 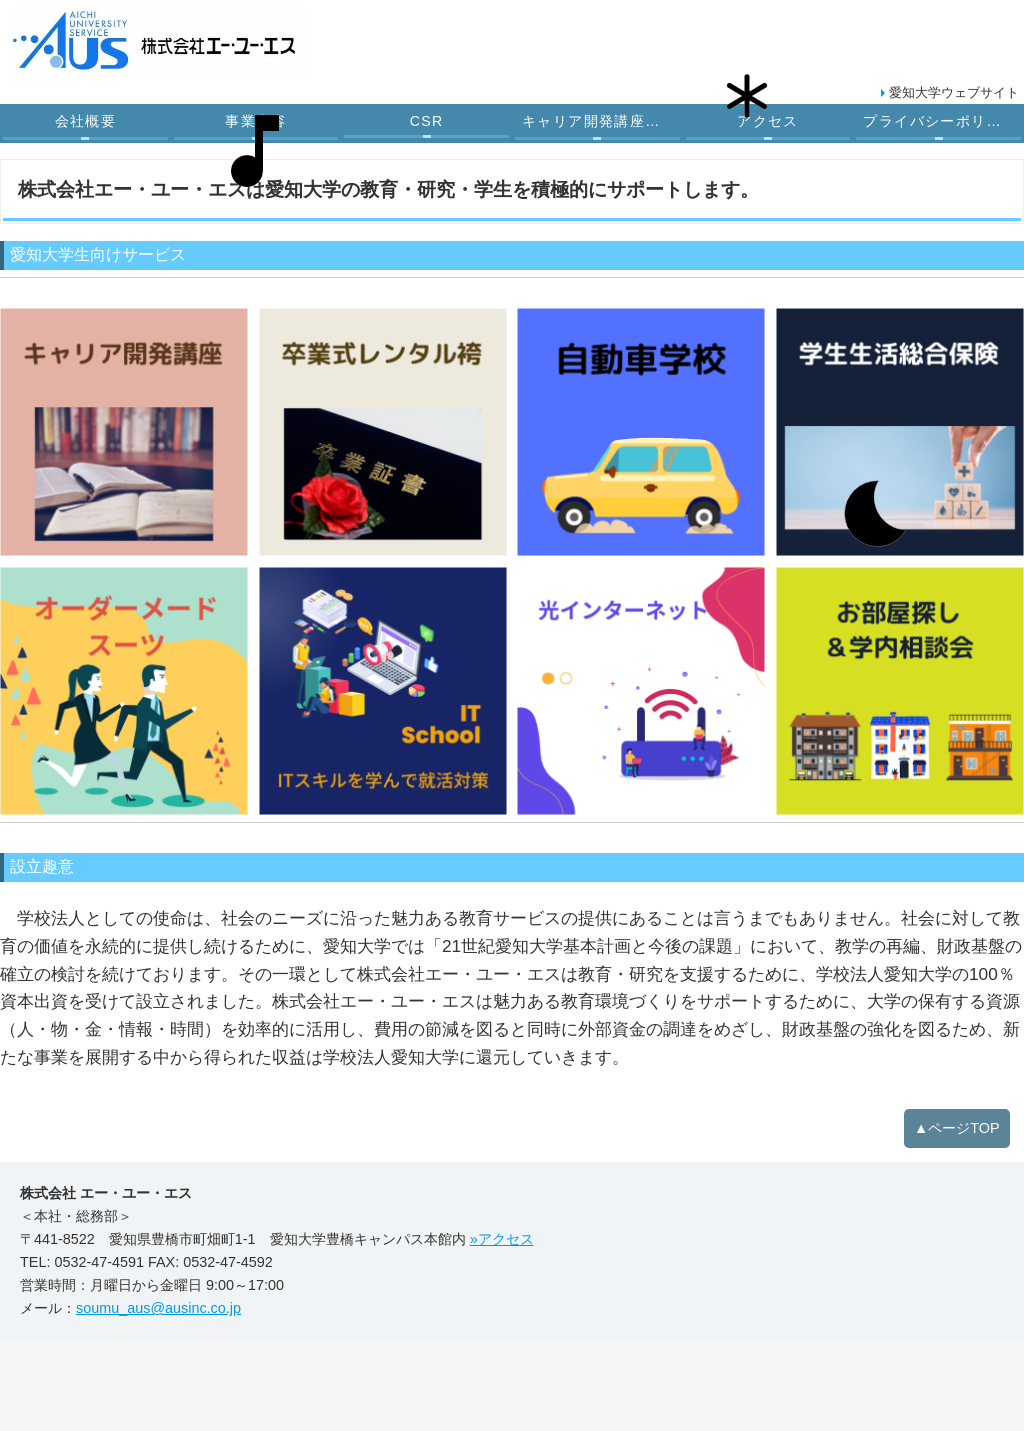 I want to click on play or access audio content, so click(x=255, y=151).